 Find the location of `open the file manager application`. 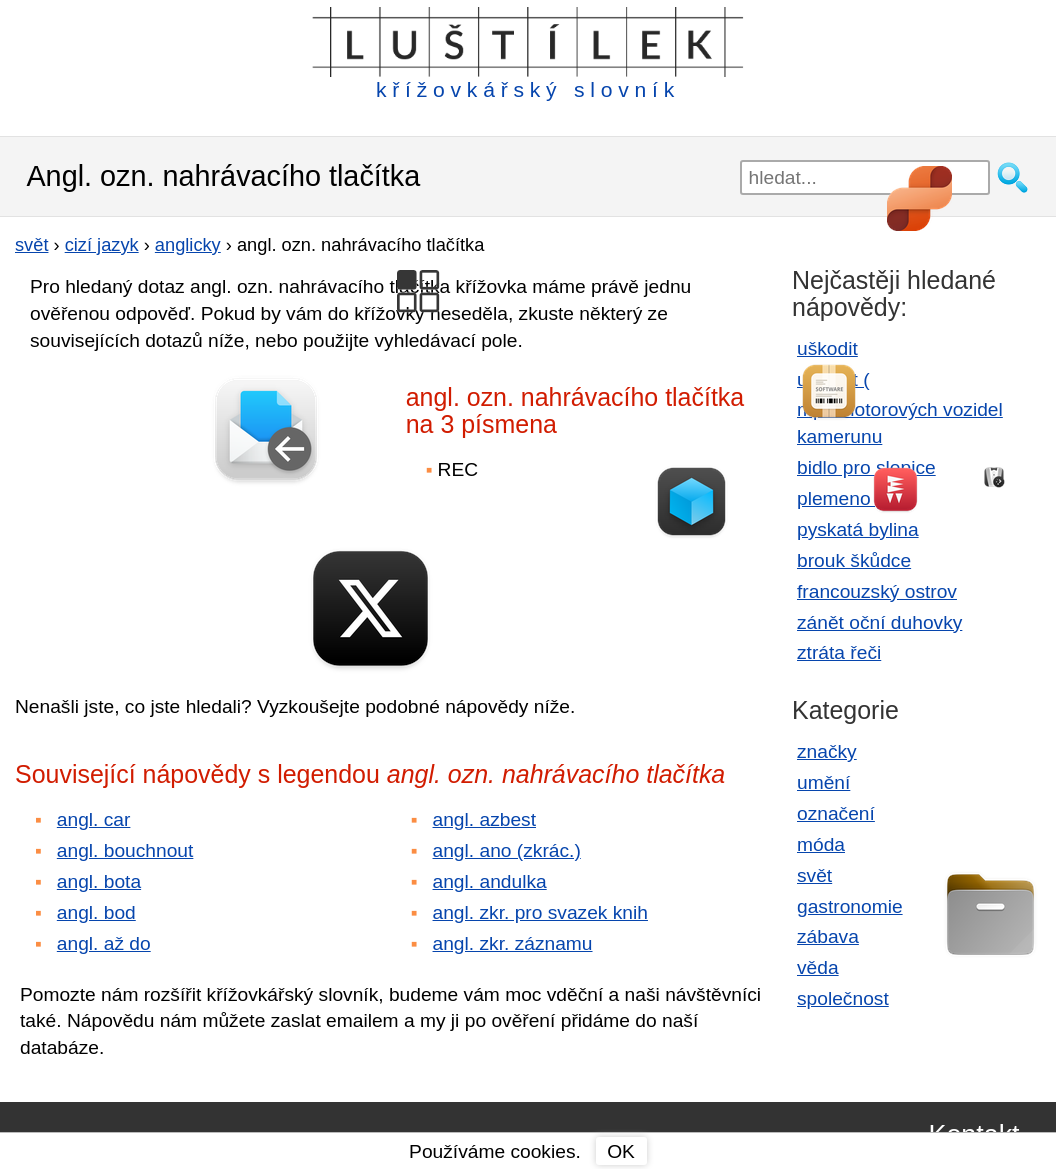

open the file manager application is located at coordinates (990, 914).